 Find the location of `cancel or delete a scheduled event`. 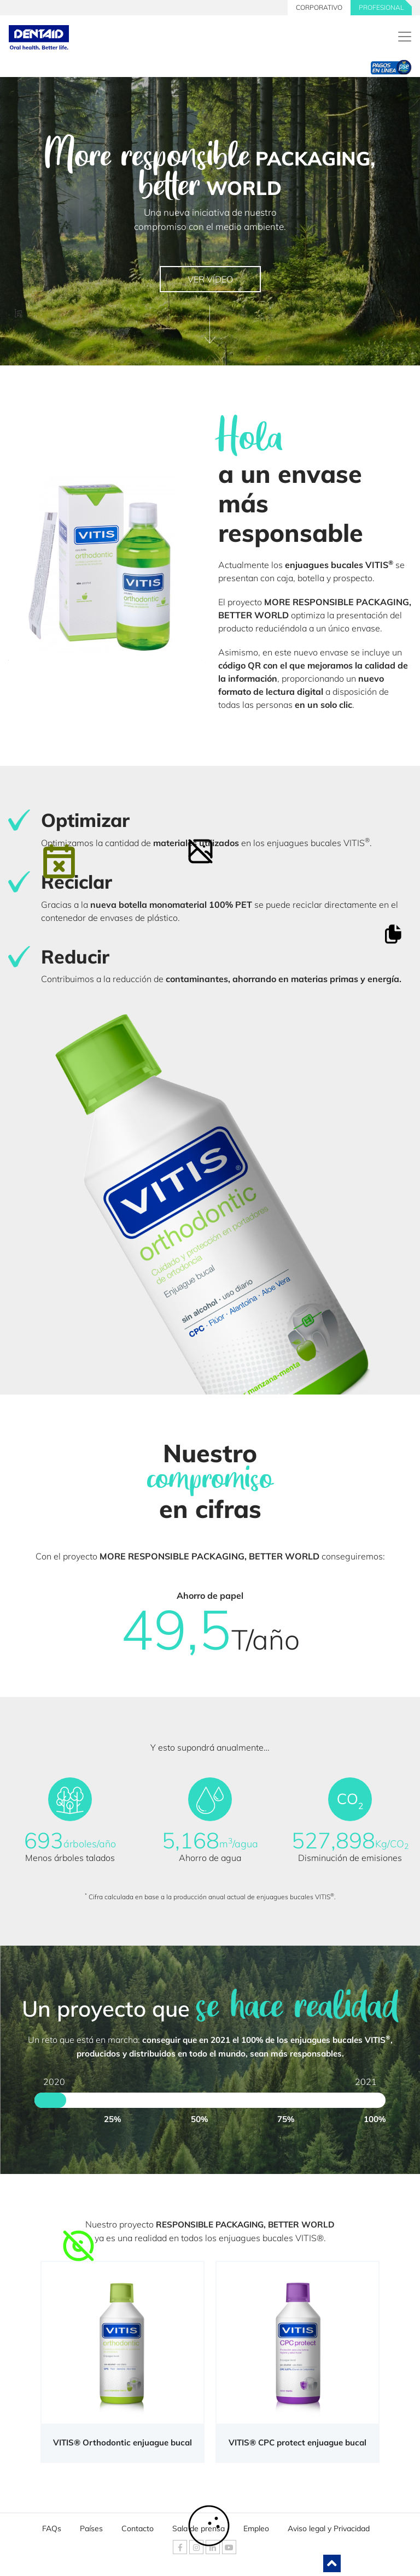

cancel or delete a scheduled event is located at coordinates (59, 862).